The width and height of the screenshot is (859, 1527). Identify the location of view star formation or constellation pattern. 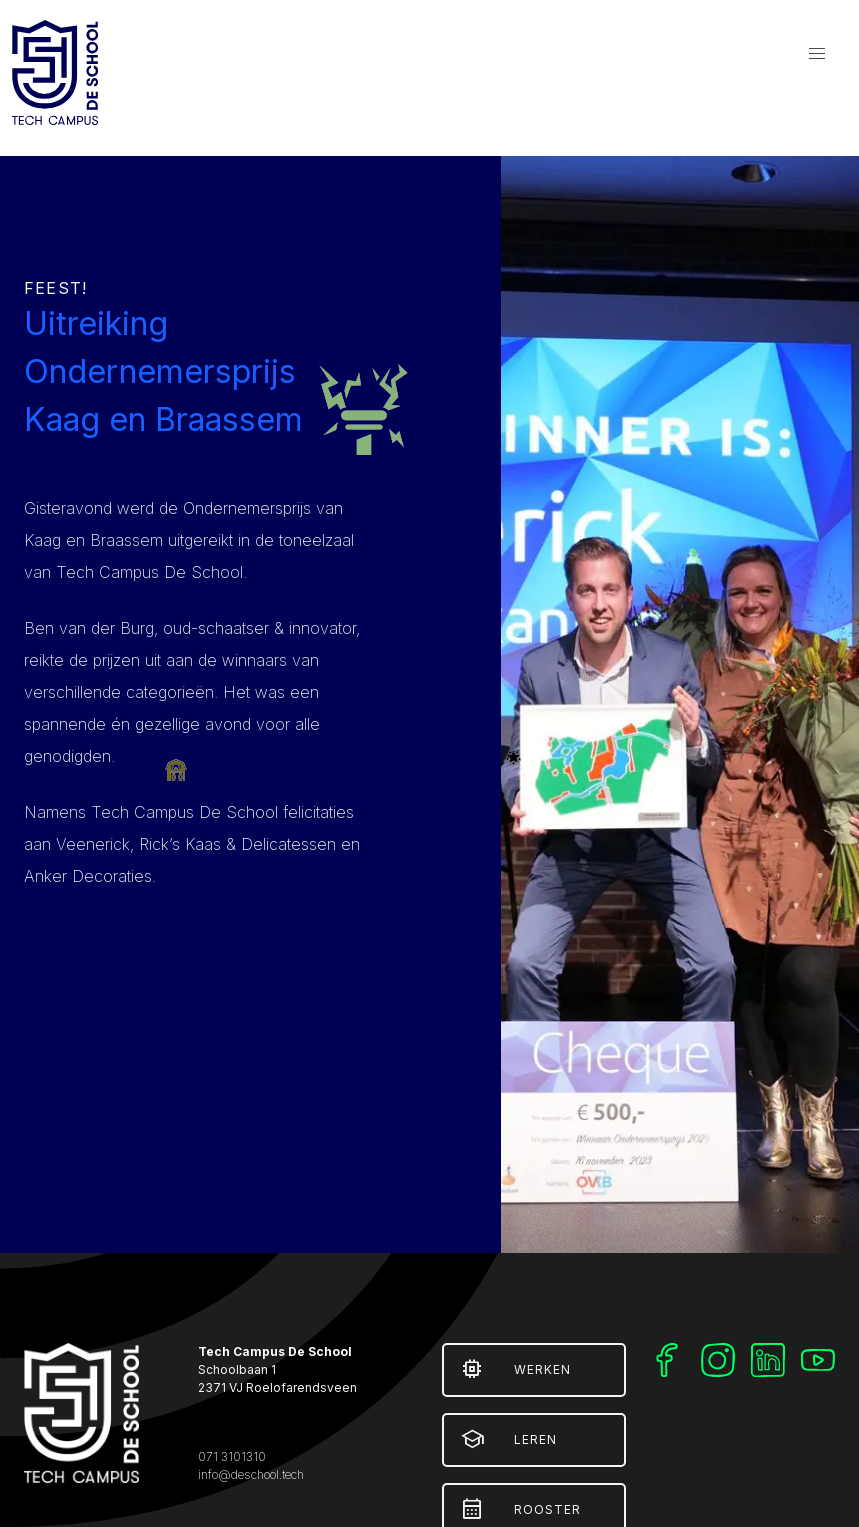
(513, 757).